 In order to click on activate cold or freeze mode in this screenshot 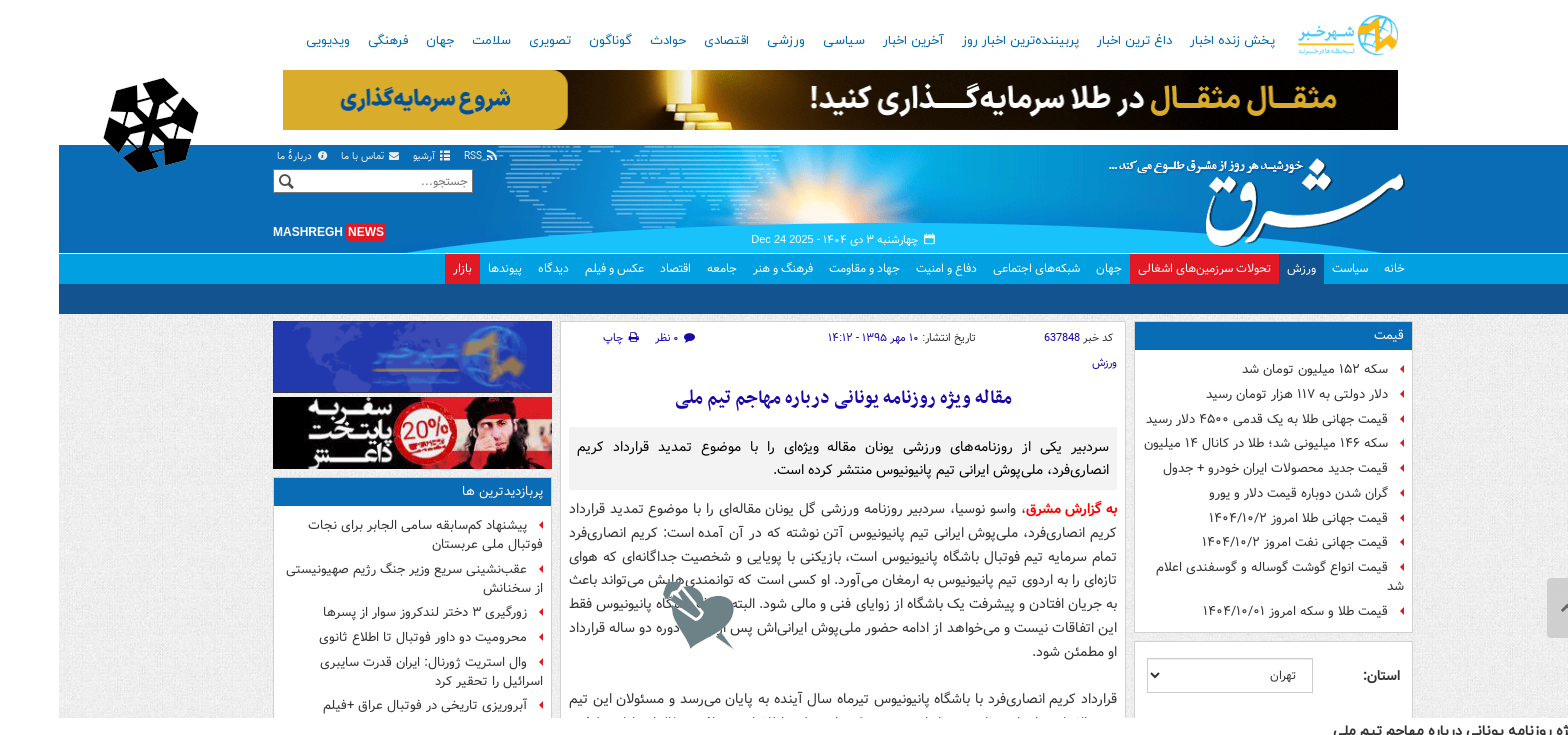, I will do `click(151, 125)`.